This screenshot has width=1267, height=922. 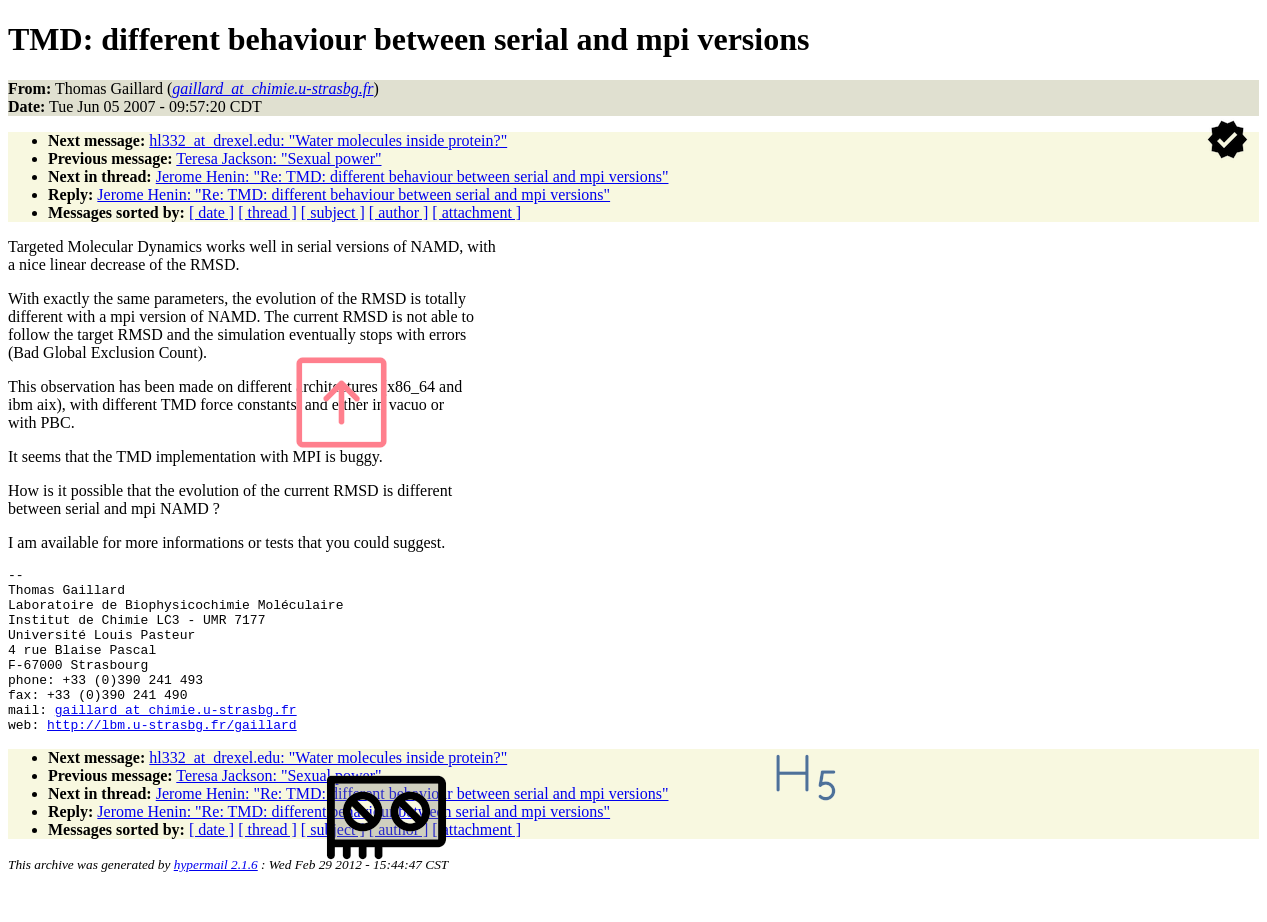 What do you see at coordinates (802, 776) in the screenshot?
I see `format text as heading level 5` at bounding box center [802, 776].